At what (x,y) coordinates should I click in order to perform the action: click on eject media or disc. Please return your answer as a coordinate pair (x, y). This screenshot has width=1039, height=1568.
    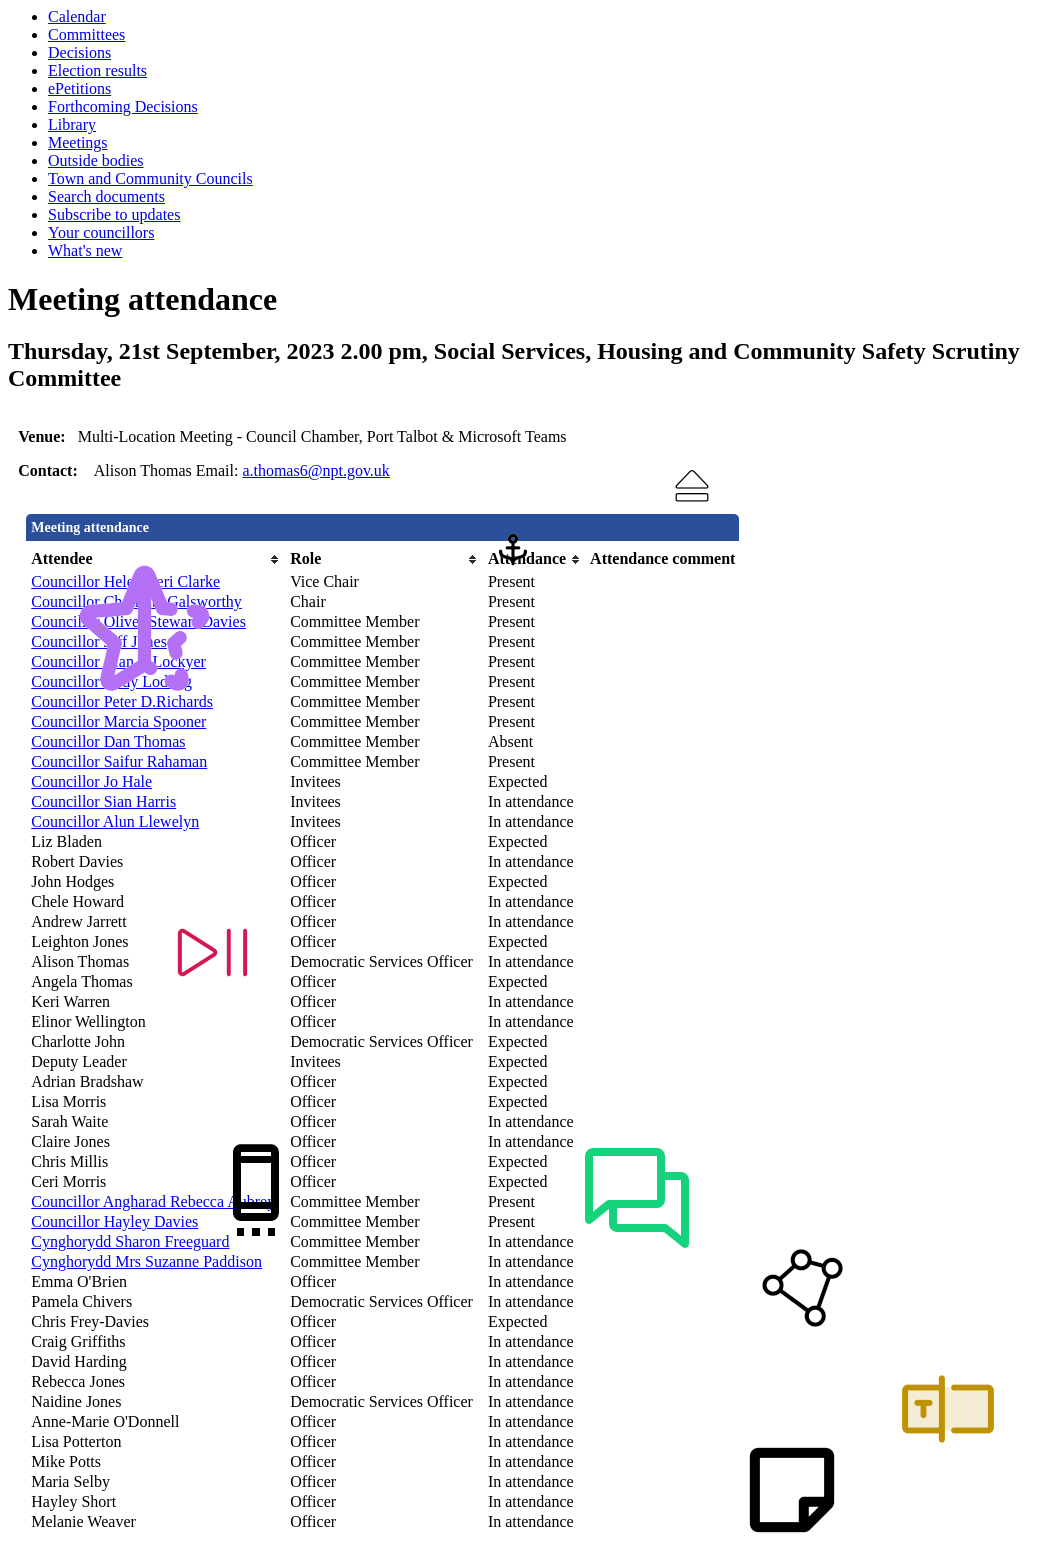
    Looking at the image, I should click on (692, 488).